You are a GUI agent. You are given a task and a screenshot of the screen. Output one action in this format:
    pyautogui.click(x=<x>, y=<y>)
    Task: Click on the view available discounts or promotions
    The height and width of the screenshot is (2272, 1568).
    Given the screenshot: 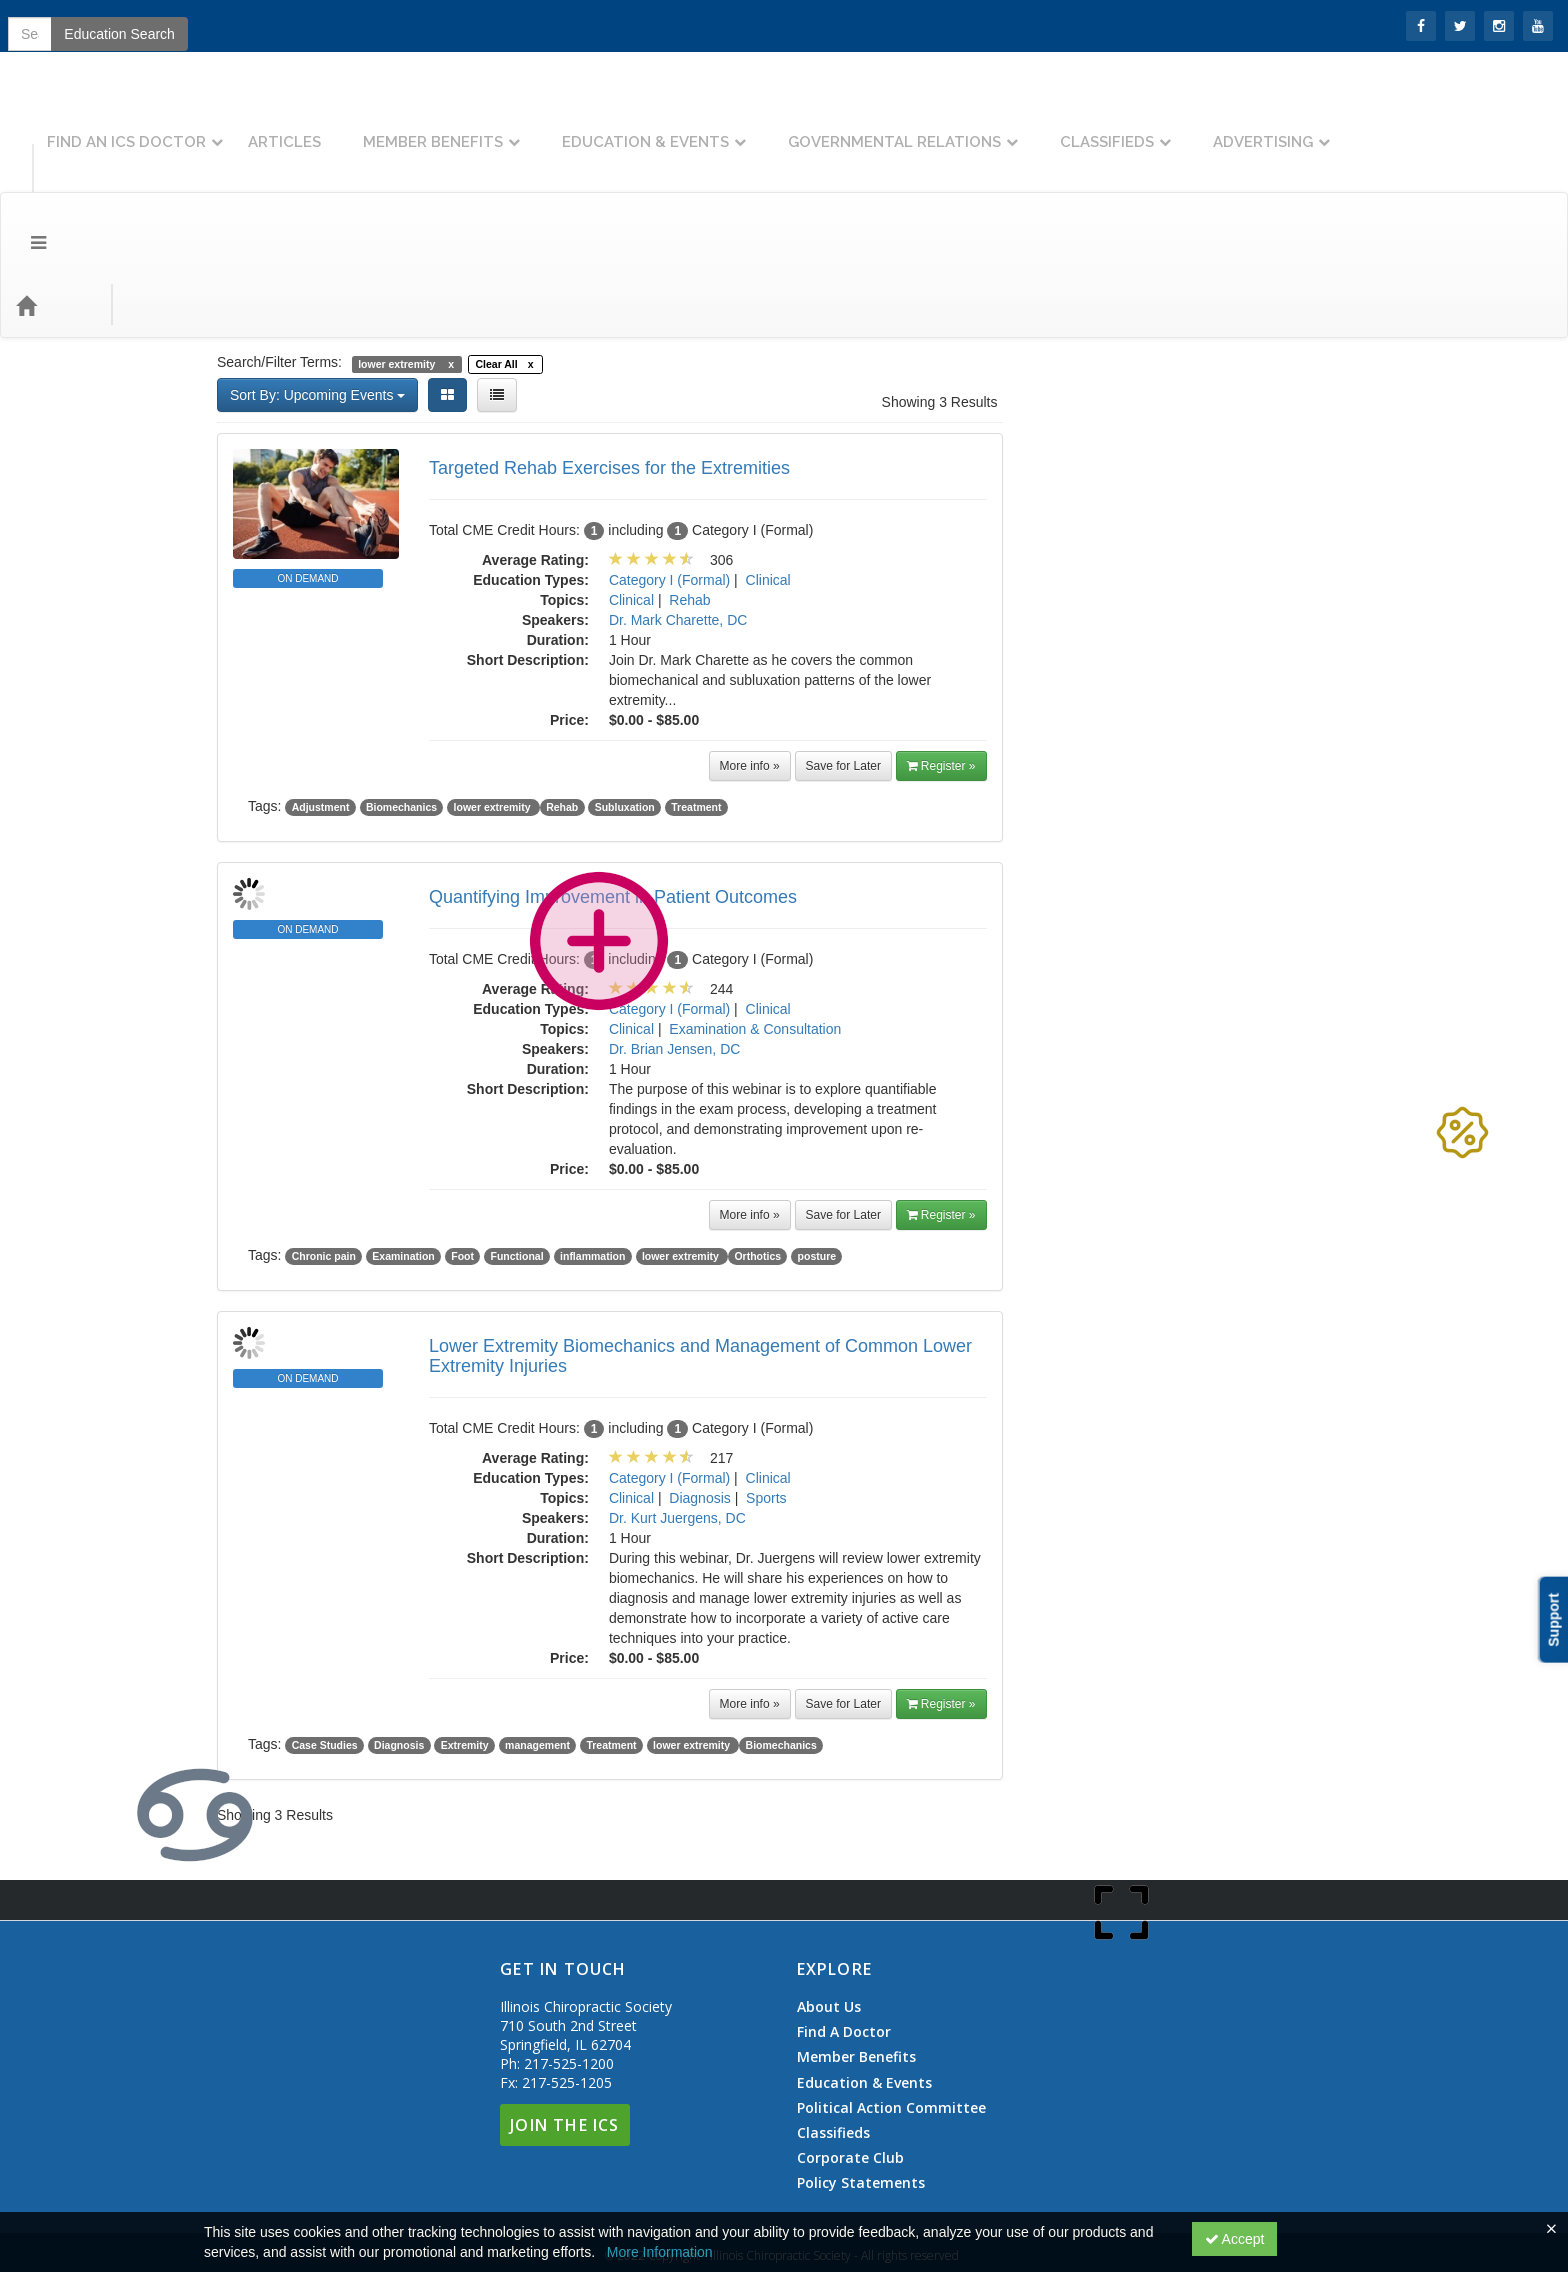 What is the action you would take?
    pyautogui.click(x=1462, y=1132)
    